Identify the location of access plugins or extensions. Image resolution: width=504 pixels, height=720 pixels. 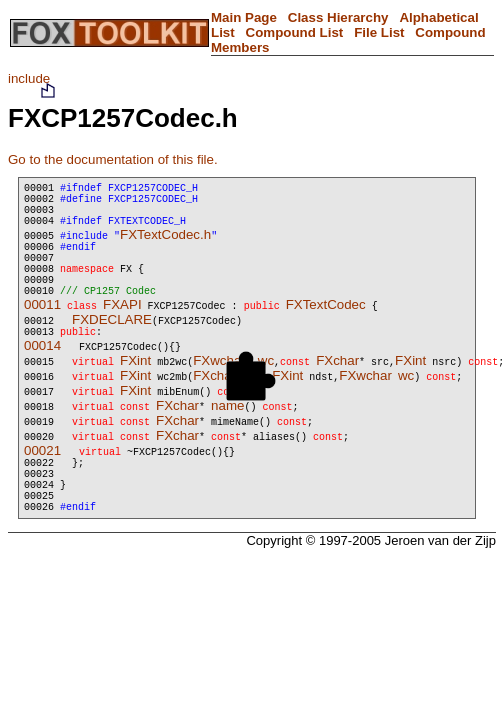
(248, 378).